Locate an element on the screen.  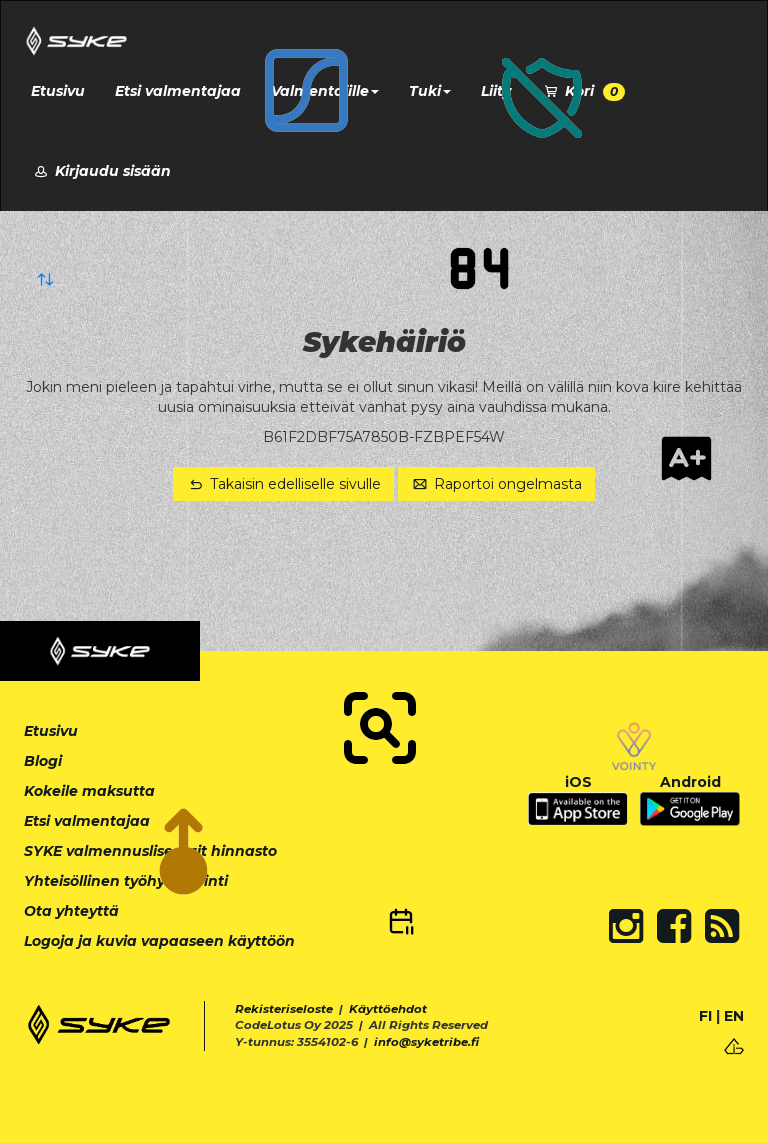
scan or search within a selected area is located at coordinates (380, 728).